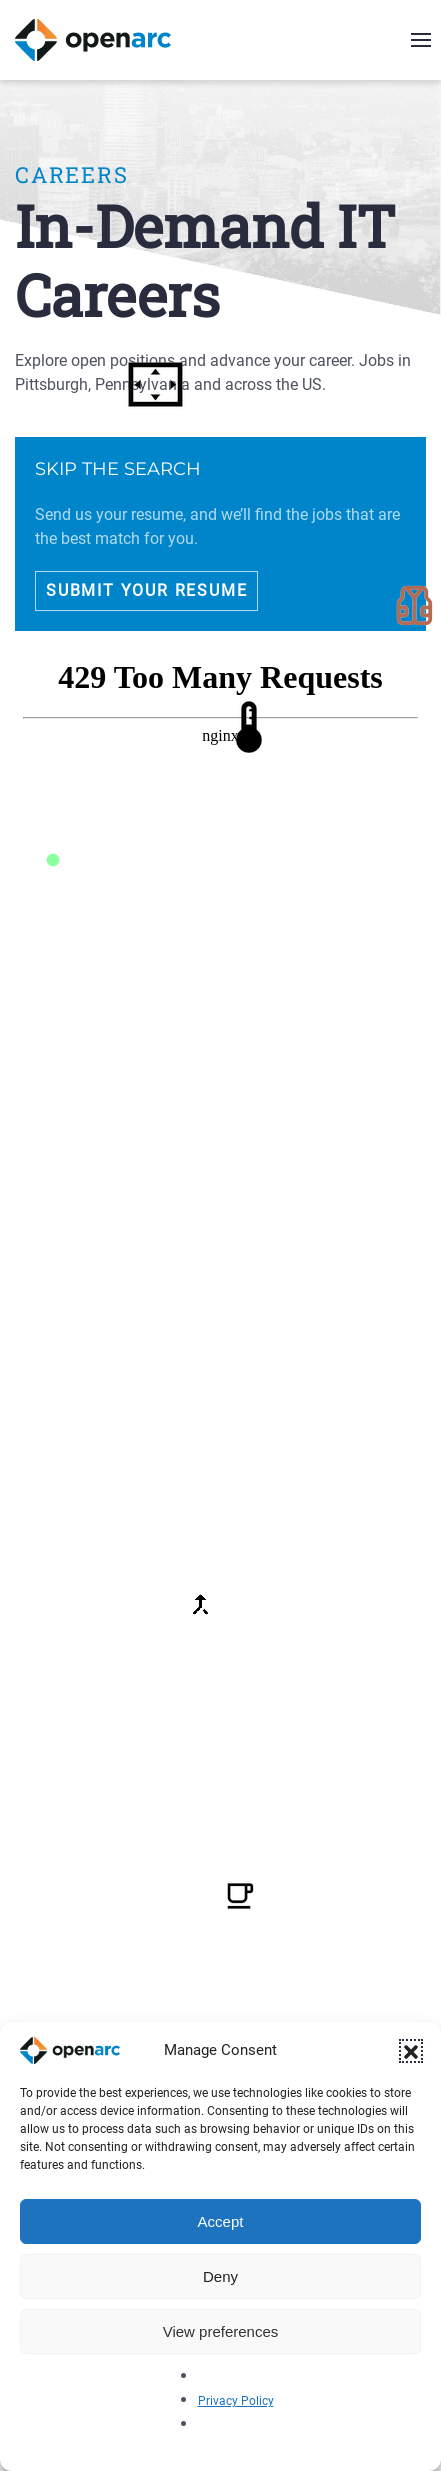  What do you see at coordinates (200, 1604) in the screenshot?
I see `merge two active calls into a conference call` at bounding box center [200, 1604].